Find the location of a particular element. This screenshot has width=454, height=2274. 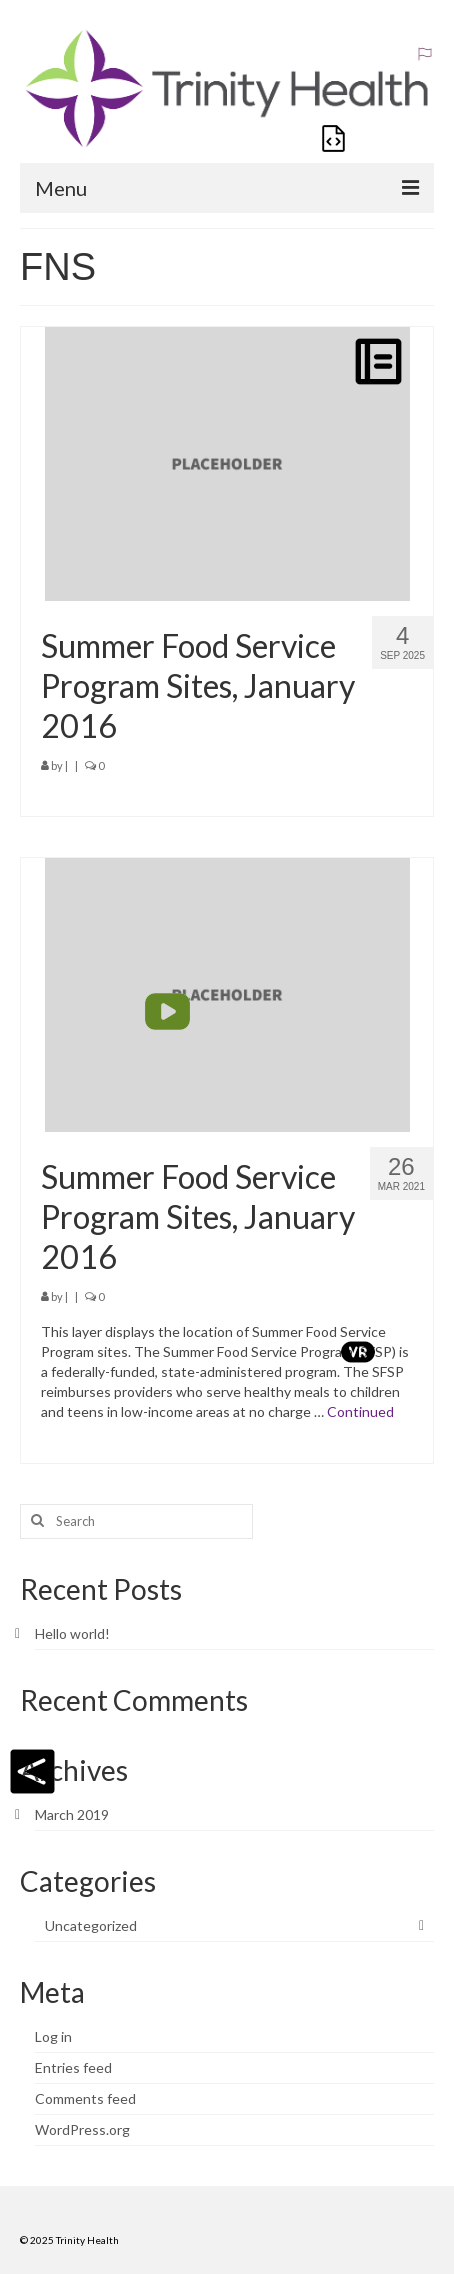

view source code file is located at coordinates (333, 138).